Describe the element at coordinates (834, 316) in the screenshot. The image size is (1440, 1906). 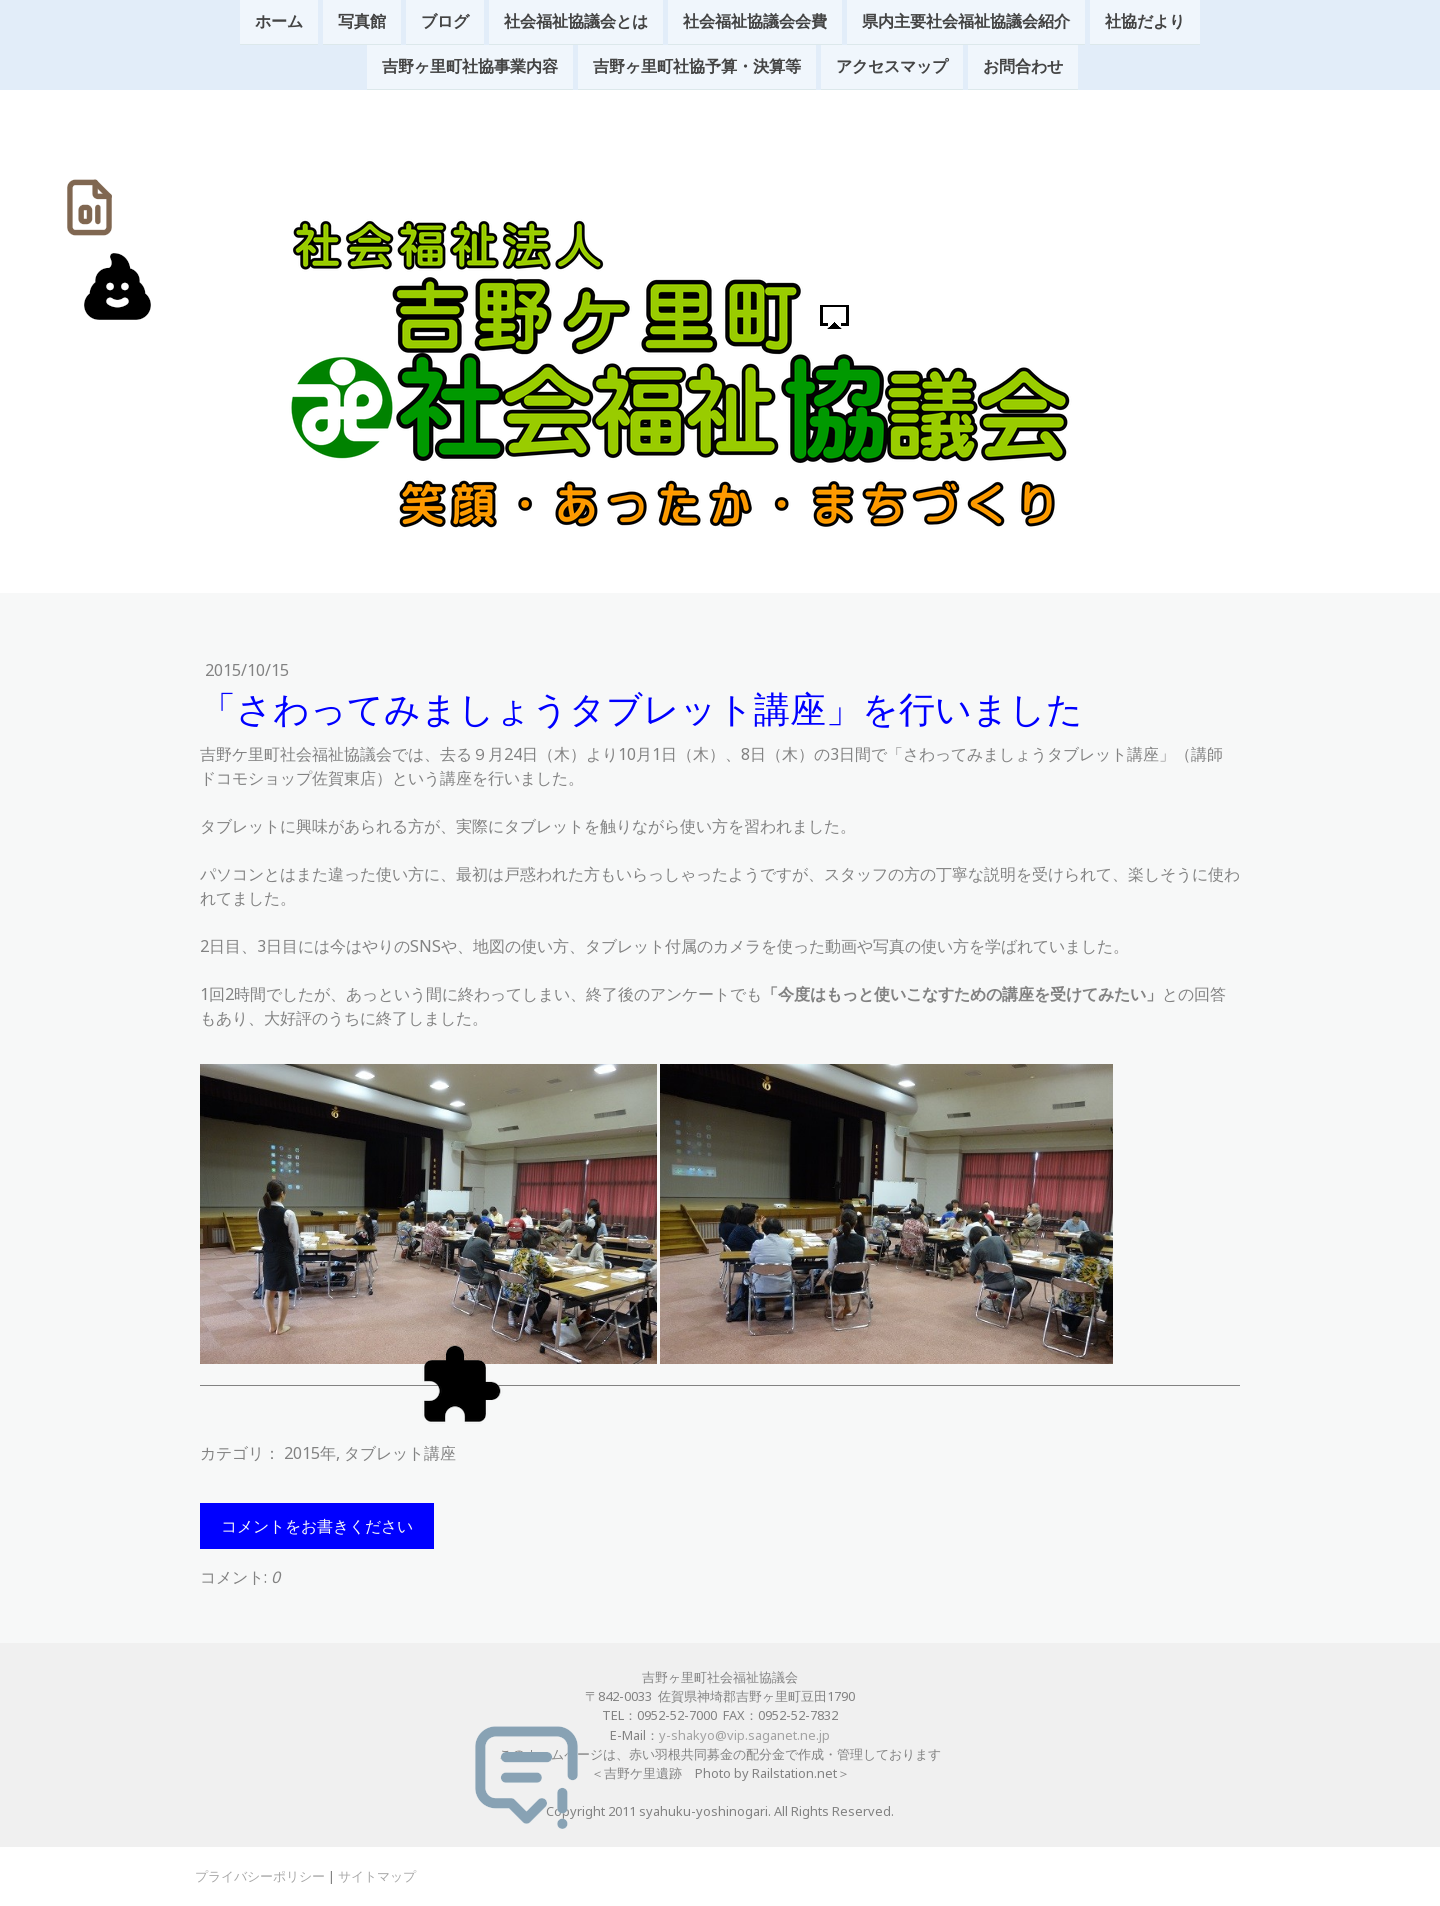
I see `stream content to an external display` at that location.